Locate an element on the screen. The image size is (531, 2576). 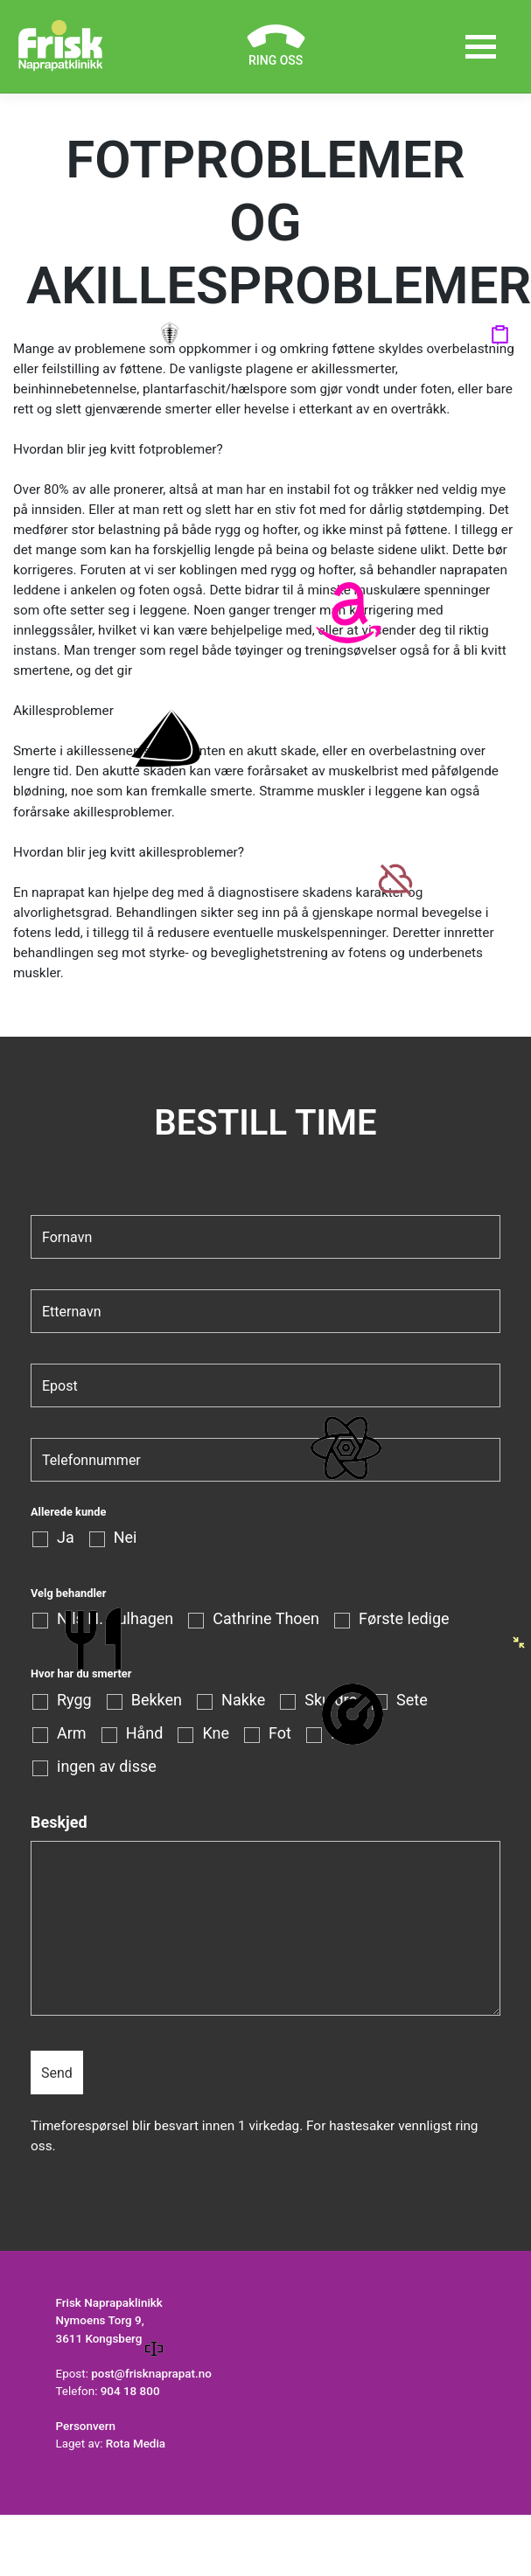
visit the Koenigsegg website or app is located at coordinates (170, 334).